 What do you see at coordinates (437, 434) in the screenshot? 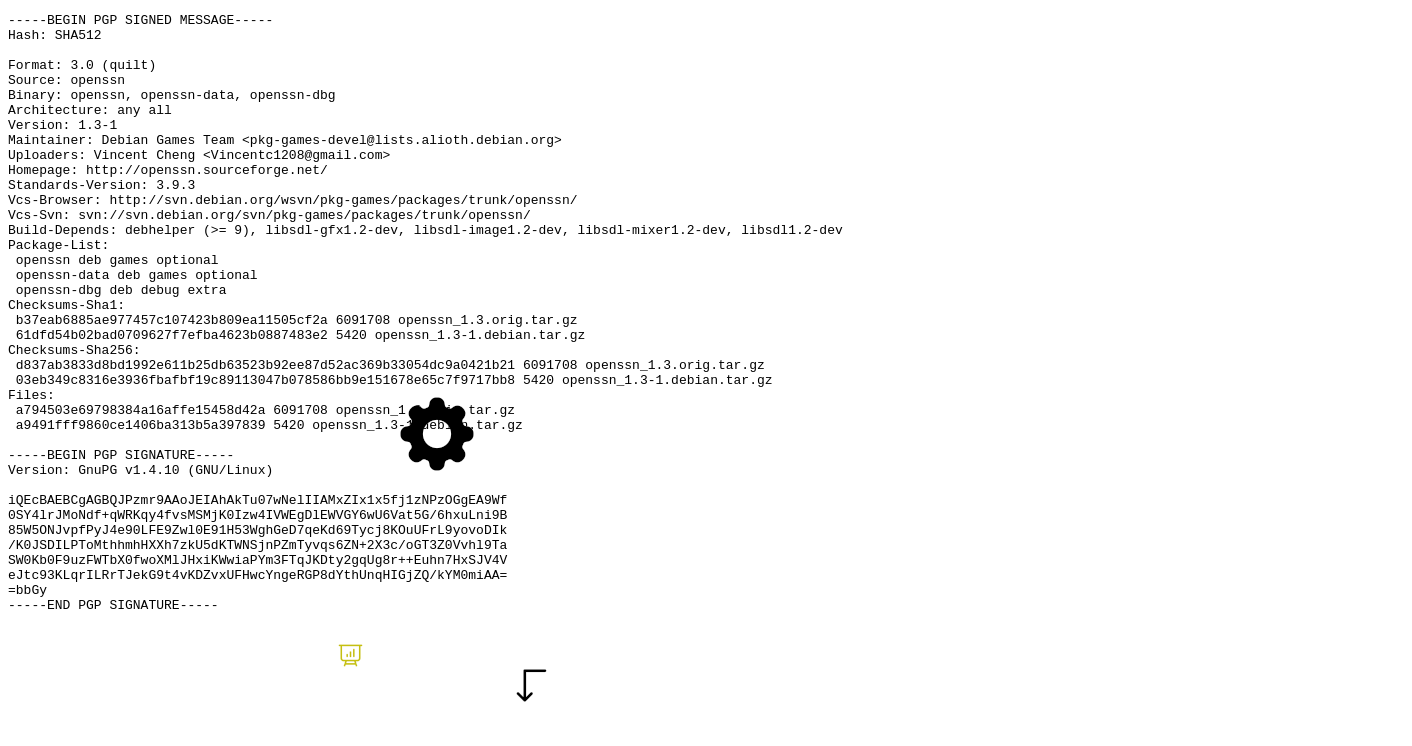
I see `access settings or preferences` at bounding box center [437, 434].